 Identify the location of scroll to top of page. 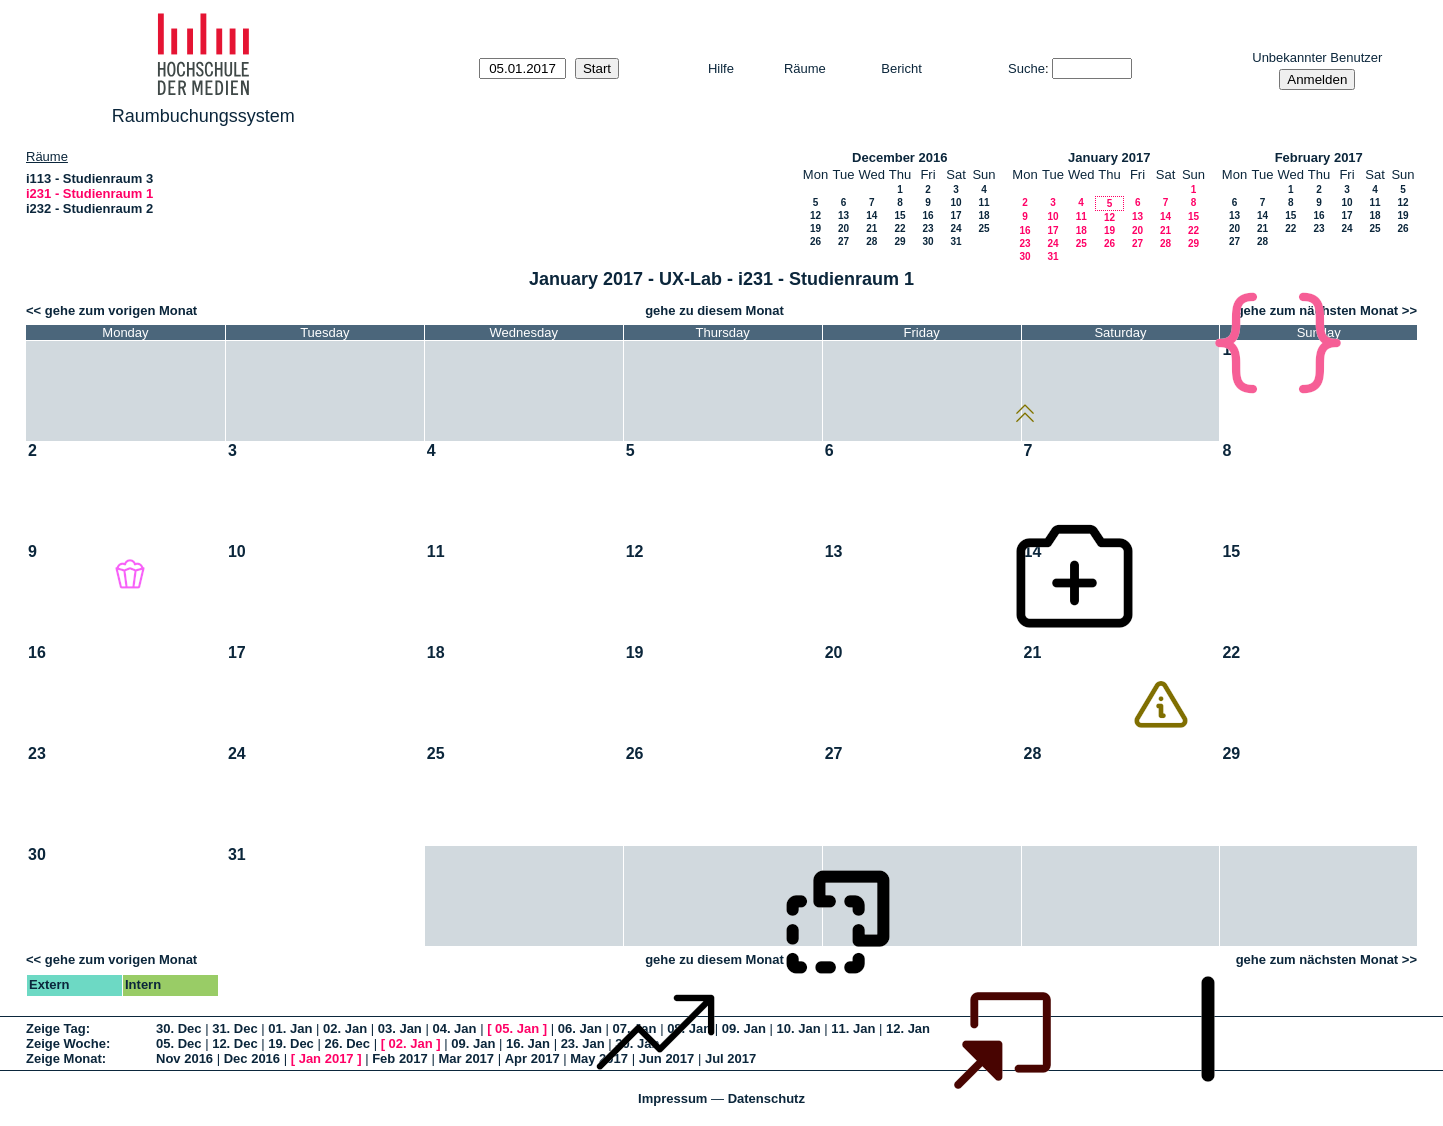
(1025, 414).